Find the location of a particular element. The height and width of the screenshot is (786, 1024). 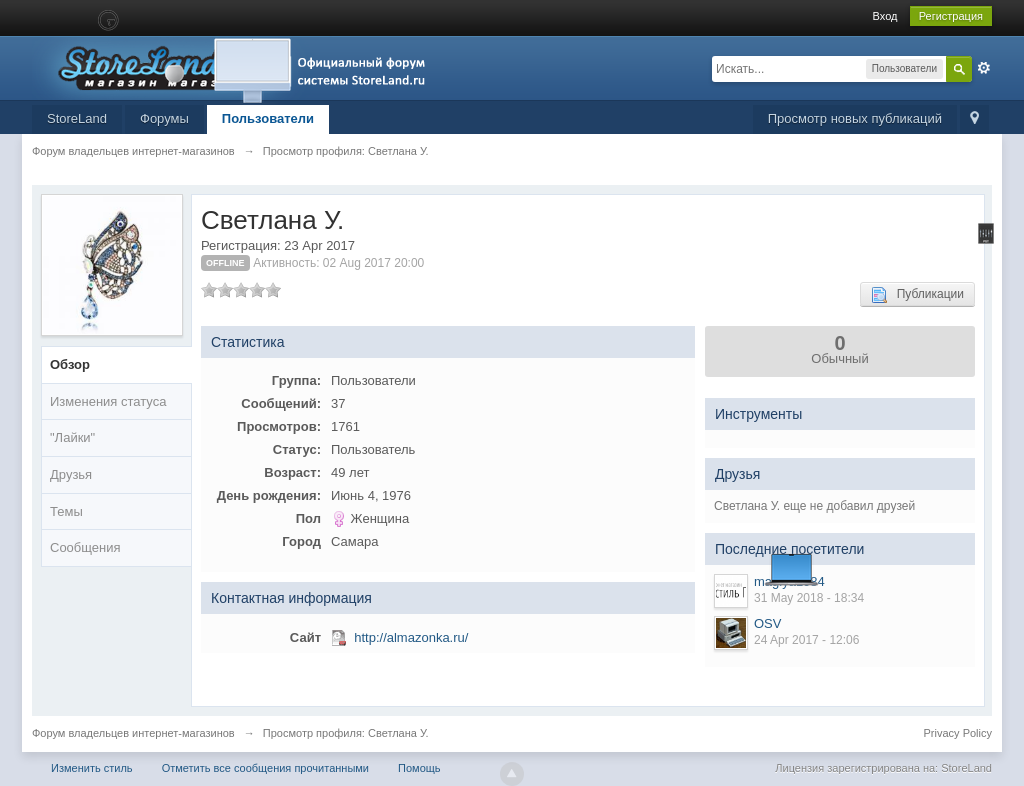

access plugin settings in GarageBand is located at coordinates (986, 234).